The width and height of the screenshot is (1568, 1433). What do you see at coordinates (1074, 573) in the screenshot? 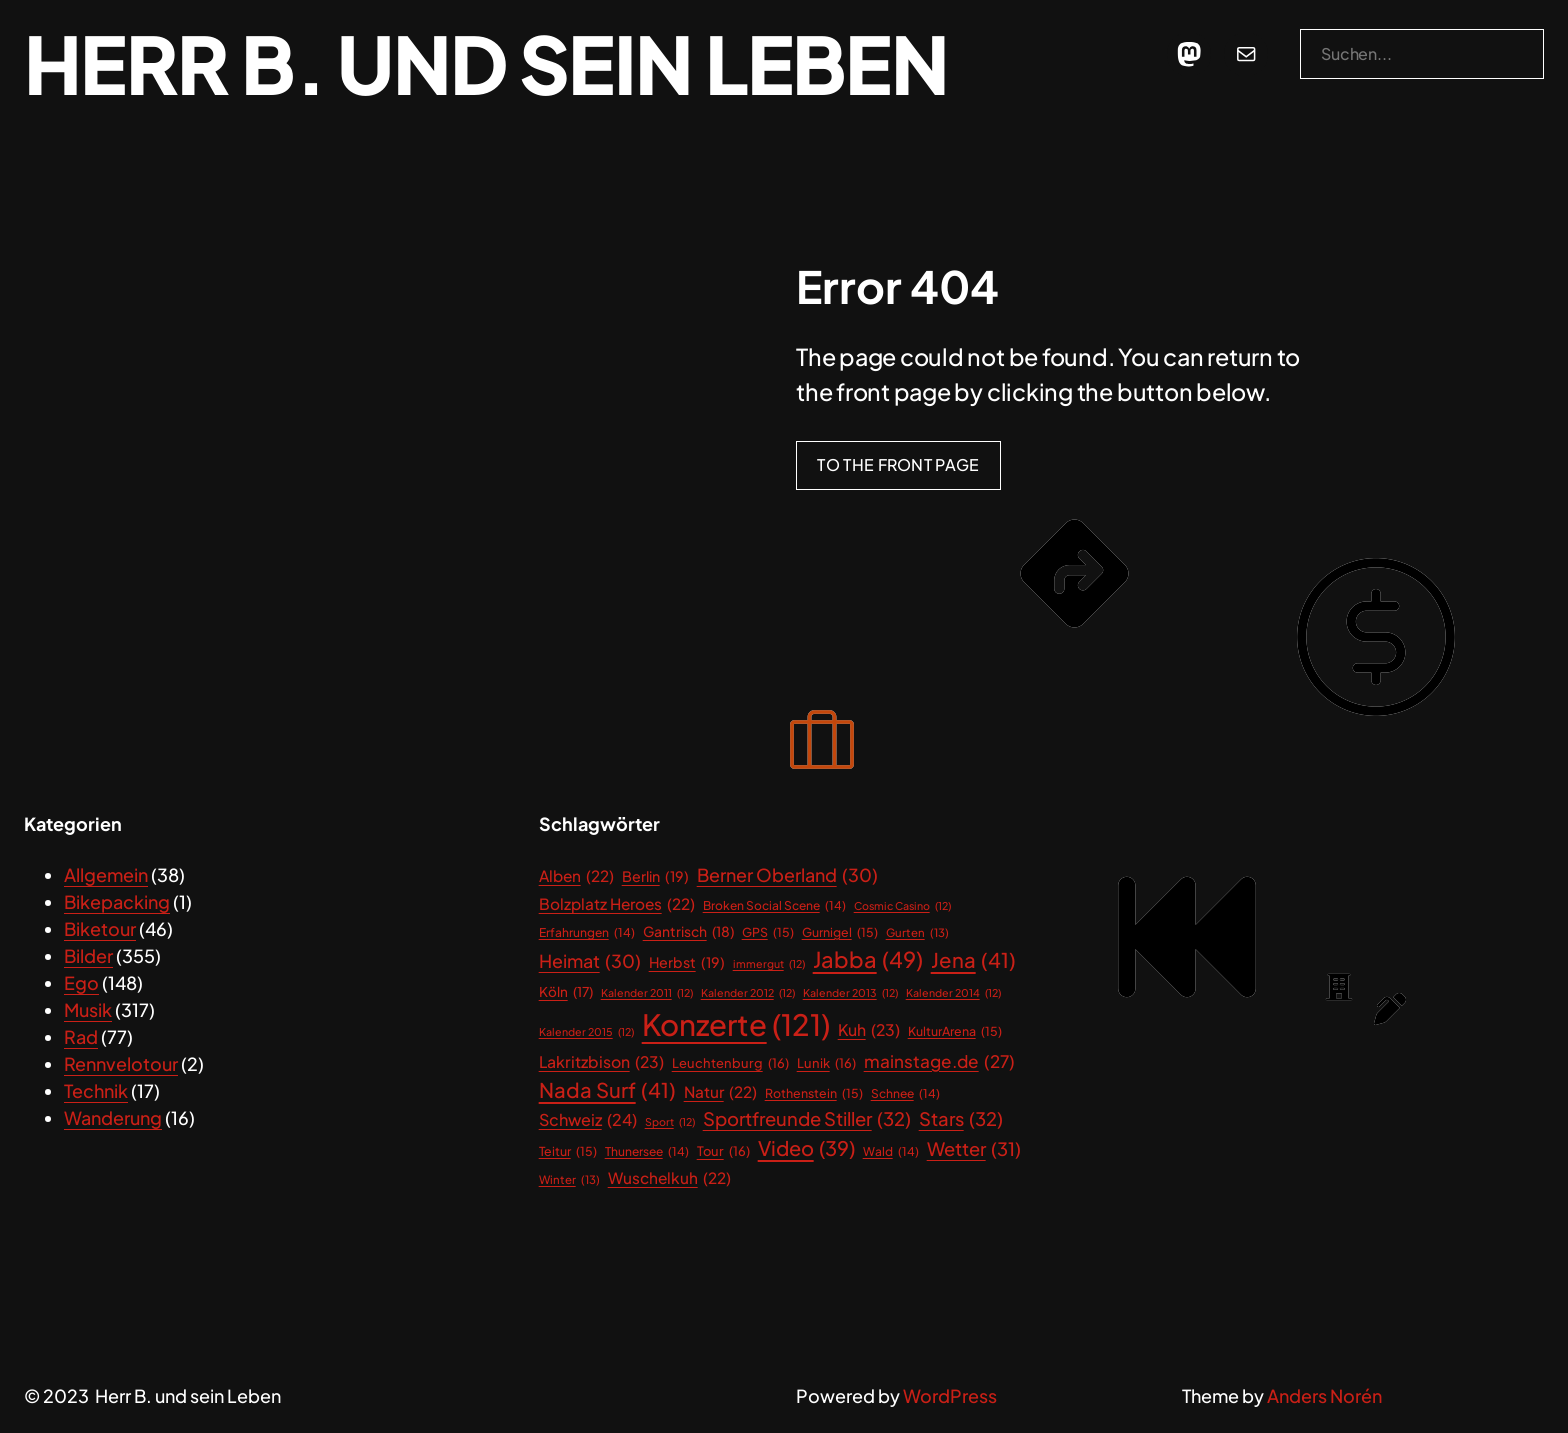
I see `turn right navigation instruction` at bounding box center [1074, 573].